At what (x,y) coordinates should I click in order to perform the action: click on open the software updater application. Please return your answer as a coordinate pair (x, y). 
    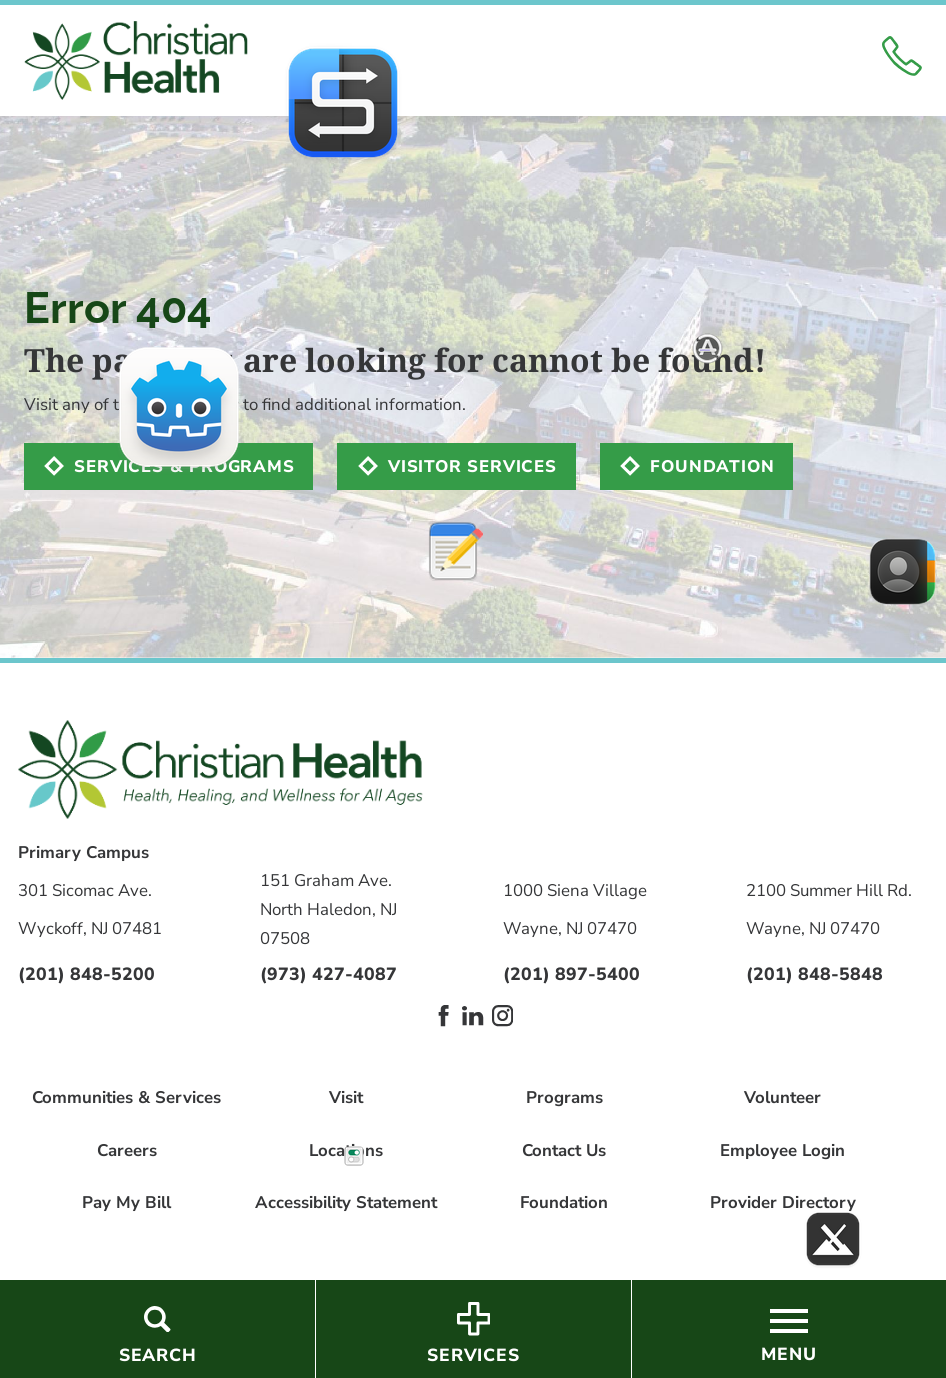
    Looking at the image, I should click on (707, 348).